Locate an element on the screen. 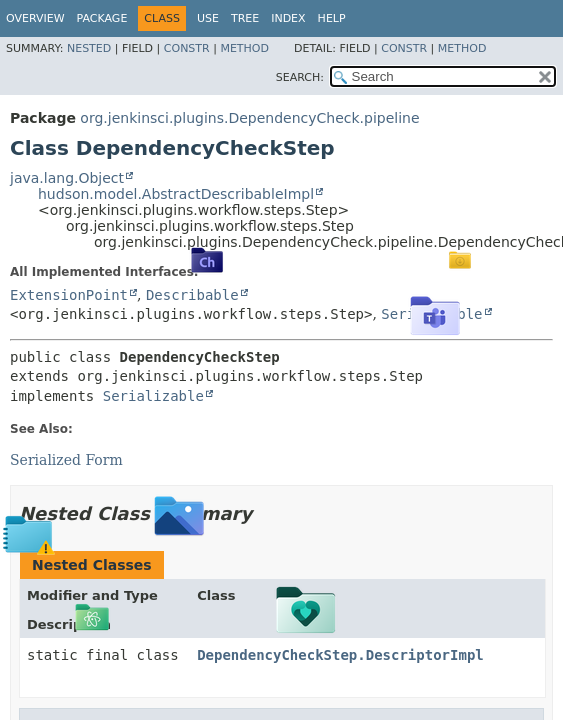  access system log files is located at coordinates (28, 535).